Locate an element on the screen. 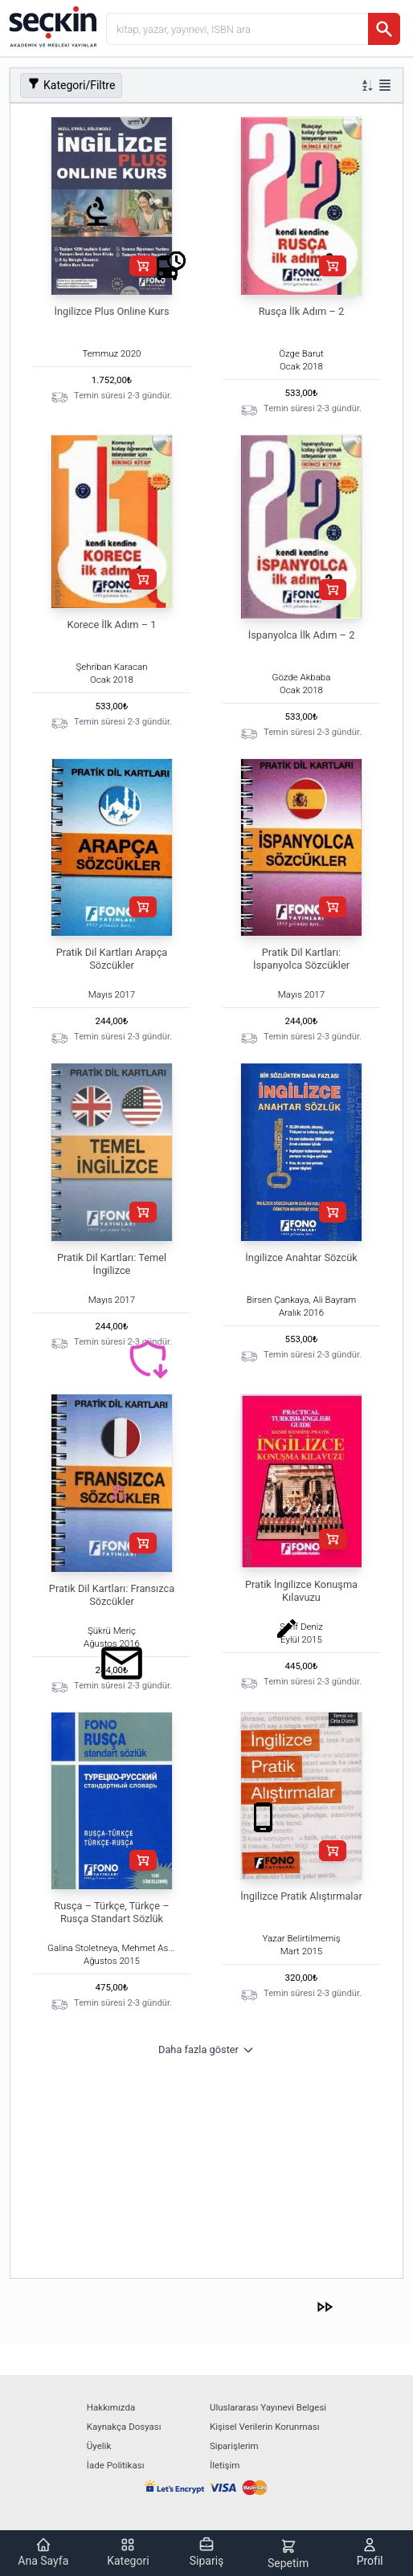  edit this item is located at coordinates (286, 1628).